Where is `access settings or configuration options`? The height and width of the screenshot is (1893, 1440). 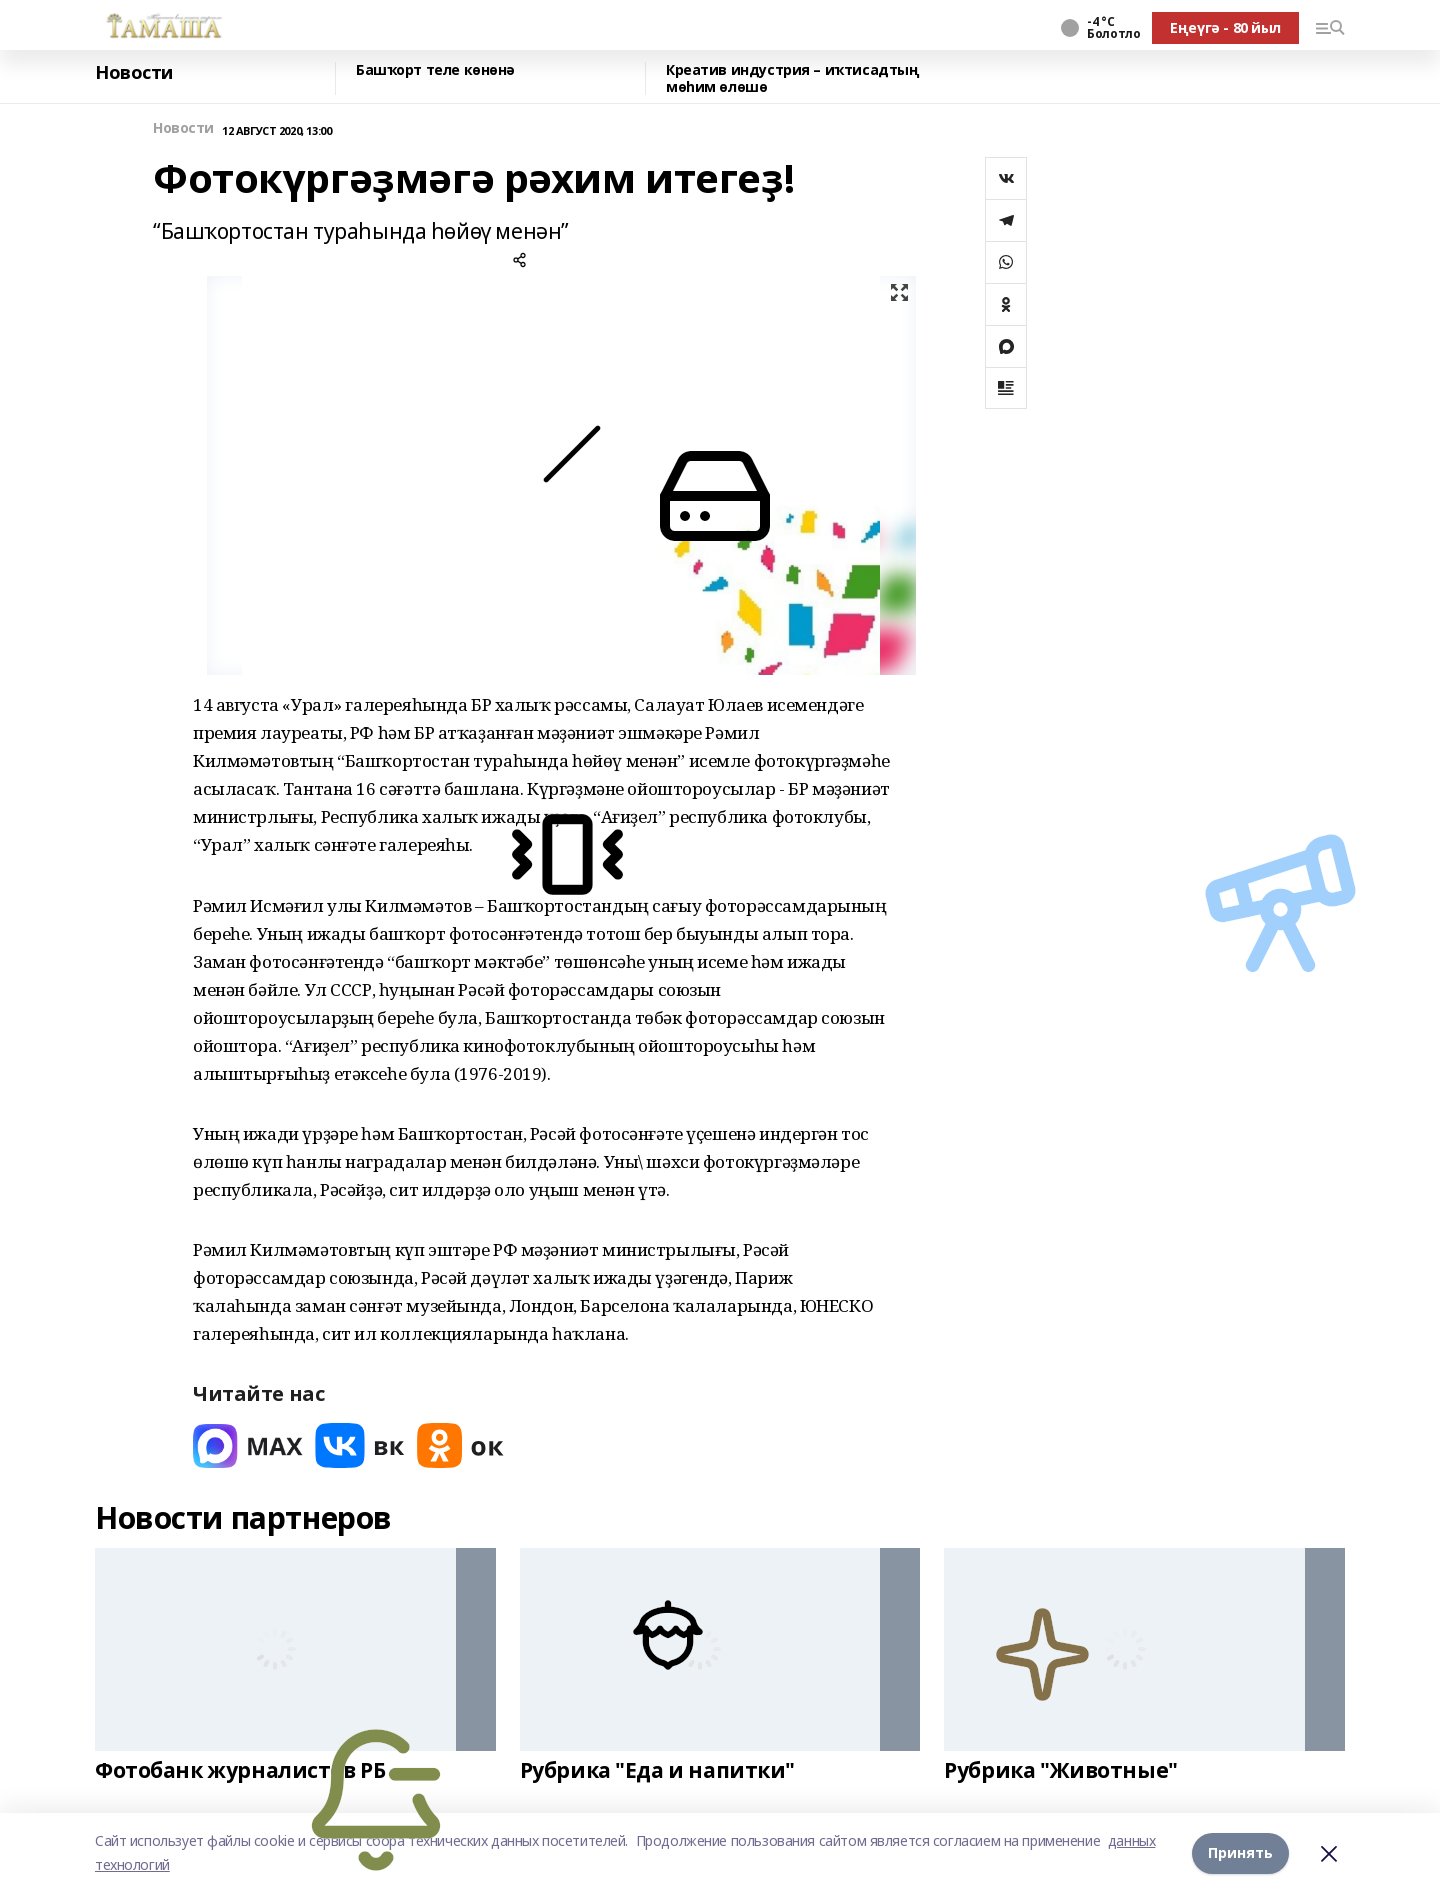
access settings or configuration options is located at coordinates (668, 1635).